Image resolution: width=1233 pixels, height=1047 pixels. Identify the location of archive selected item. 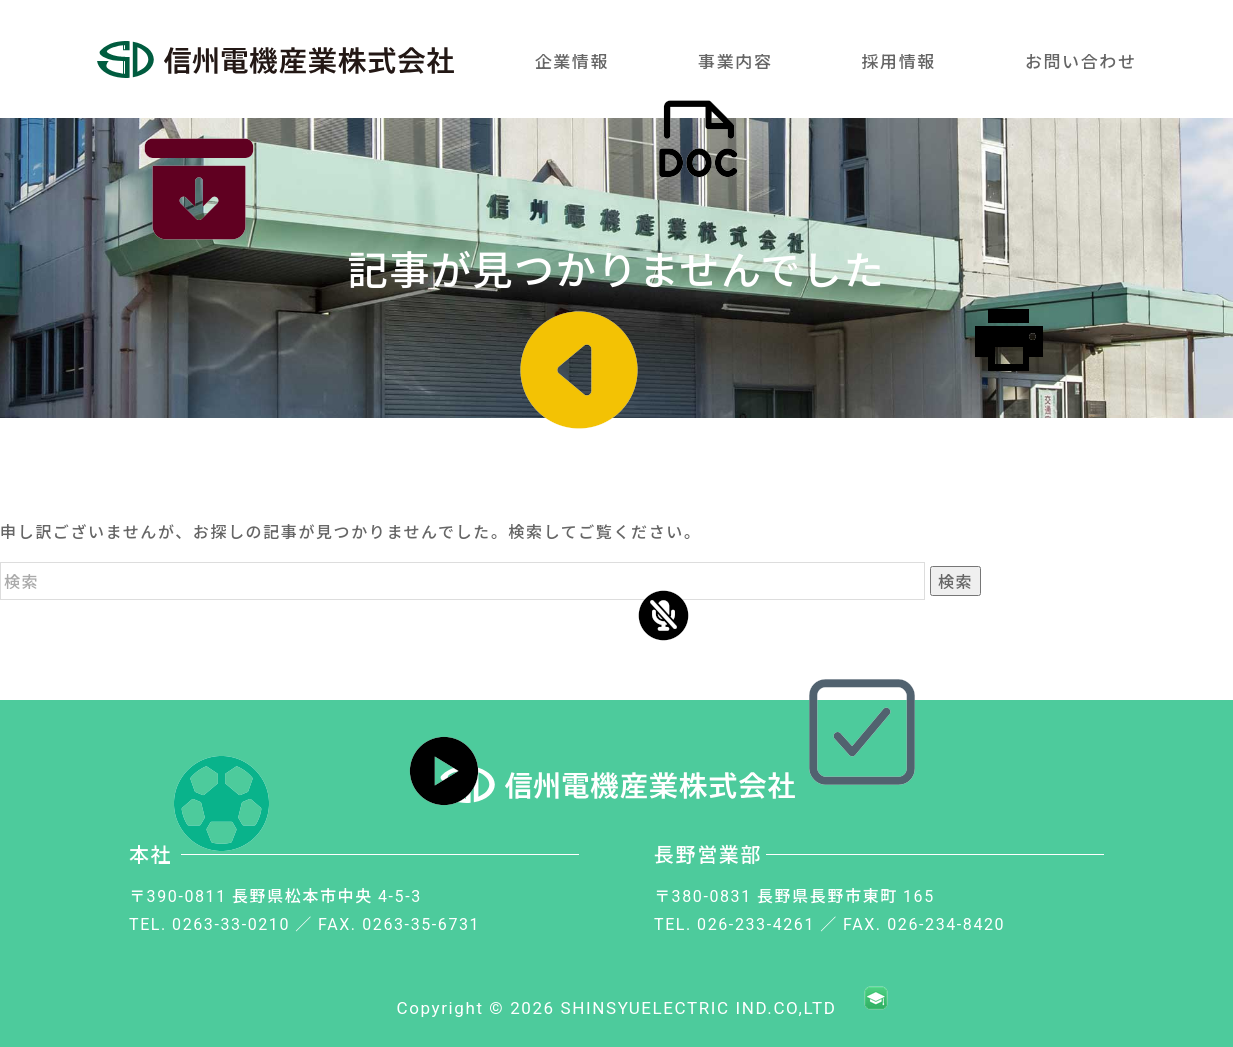
(199, 189).